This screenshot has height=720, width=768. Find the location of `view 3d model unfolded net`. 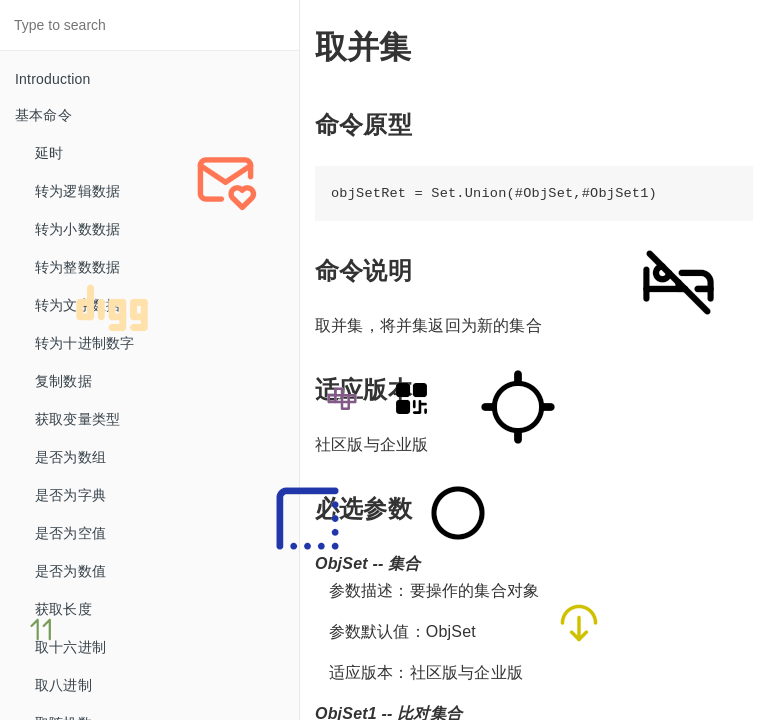

view 3d model unfolded net is located at coordinates (342, 398).